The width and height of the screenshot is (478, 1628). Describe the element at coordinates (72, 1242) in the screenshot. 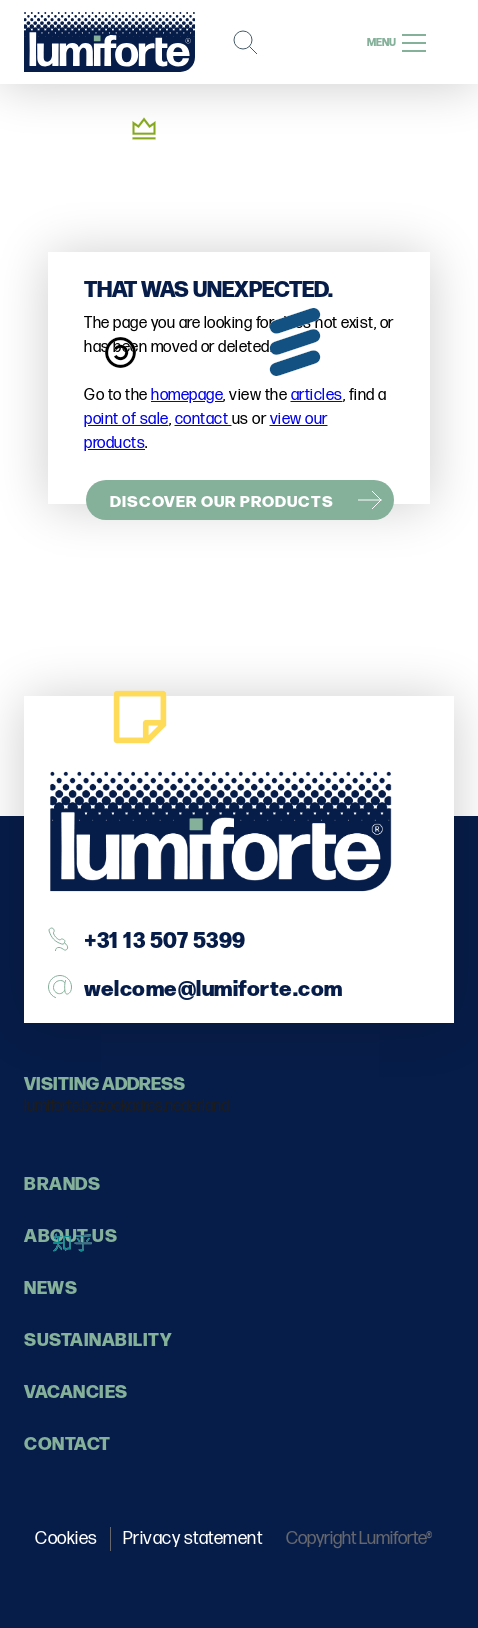

I see `open zhihu app or website` at that location.